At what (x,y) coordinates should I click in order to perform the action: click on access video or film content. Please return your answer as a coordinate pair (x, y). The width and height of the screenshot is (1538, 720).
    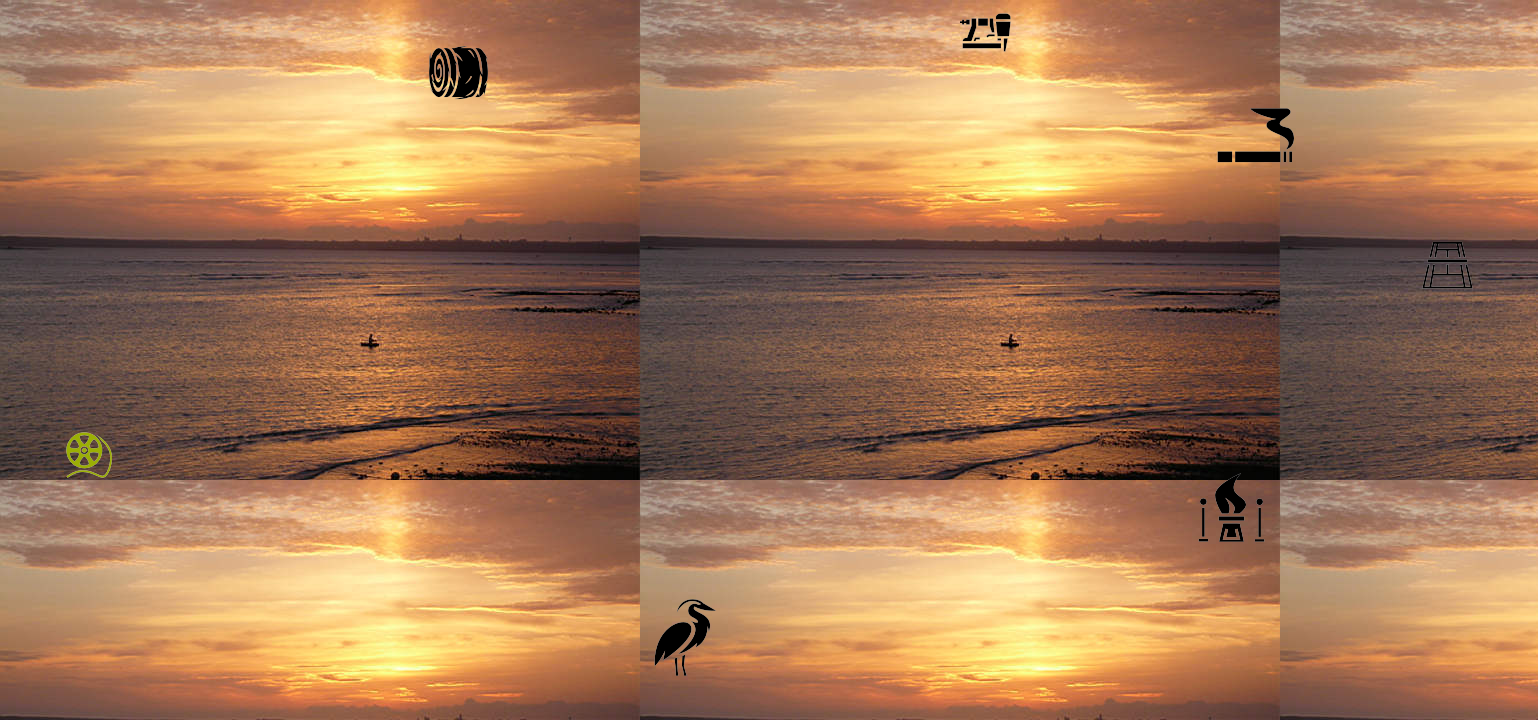
    Looking at the image, I should click on (89, 455).